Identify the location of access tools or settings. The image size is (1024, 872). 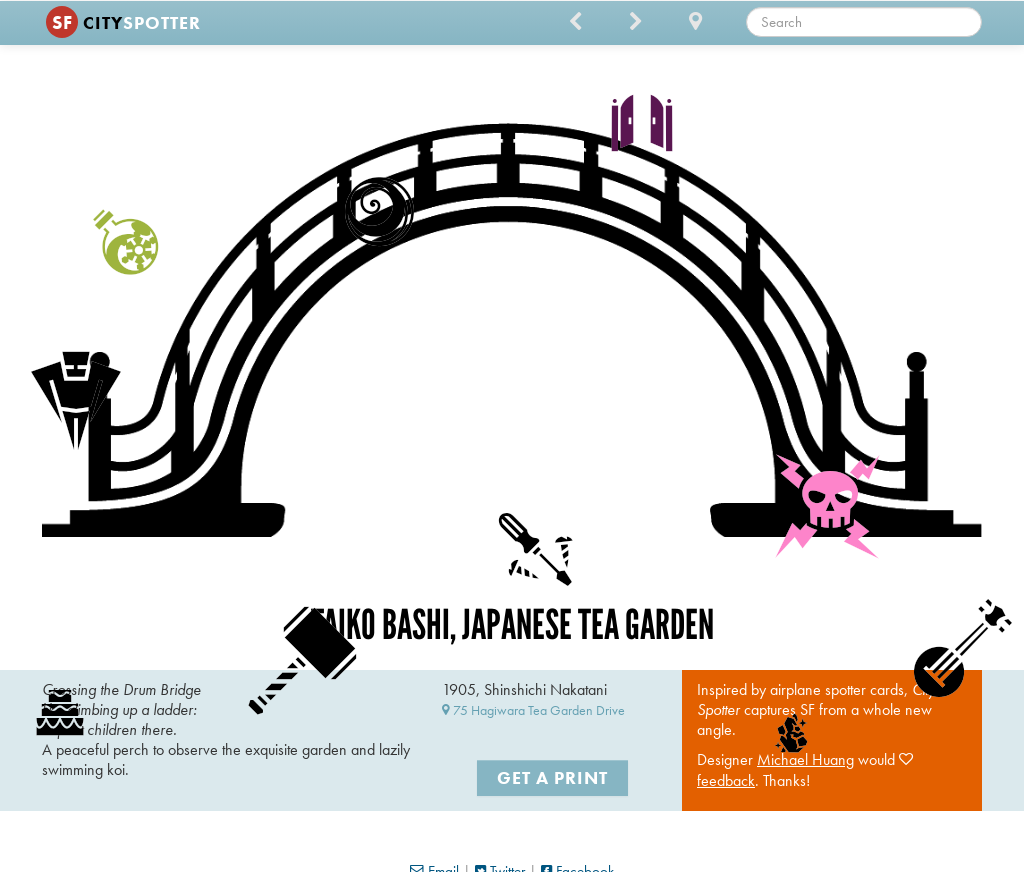
(536, 550).